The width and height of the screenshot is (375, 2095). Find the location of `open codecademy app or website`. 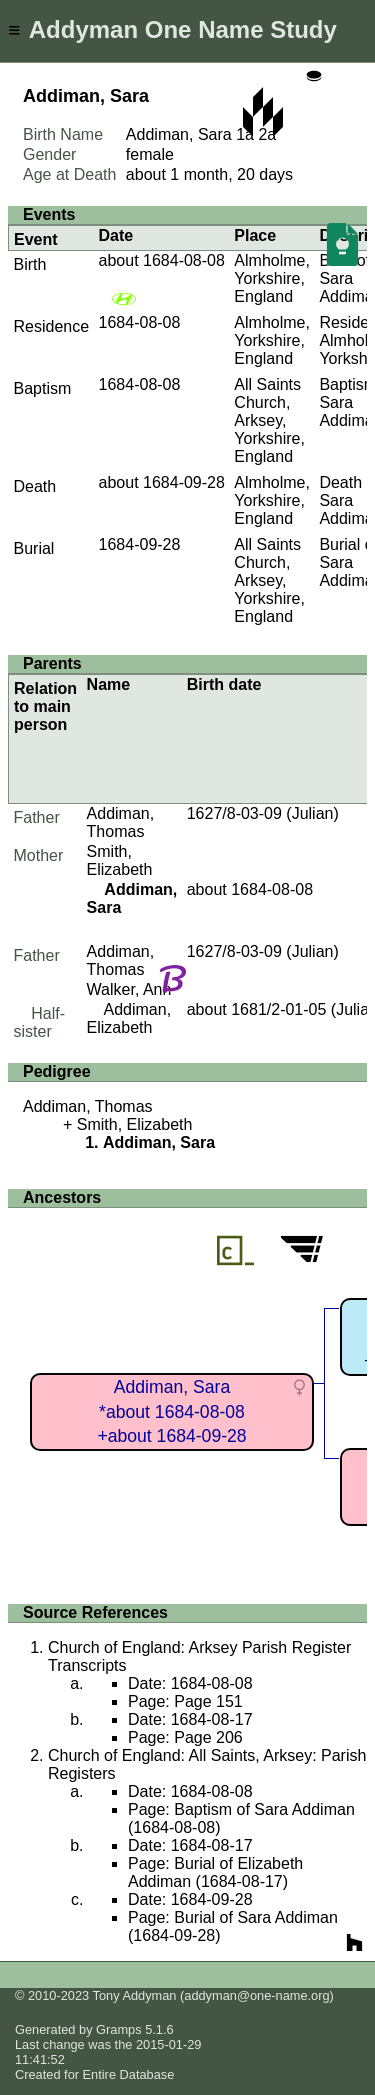

open codecademy app or website is located at coordinates (235, 1250).